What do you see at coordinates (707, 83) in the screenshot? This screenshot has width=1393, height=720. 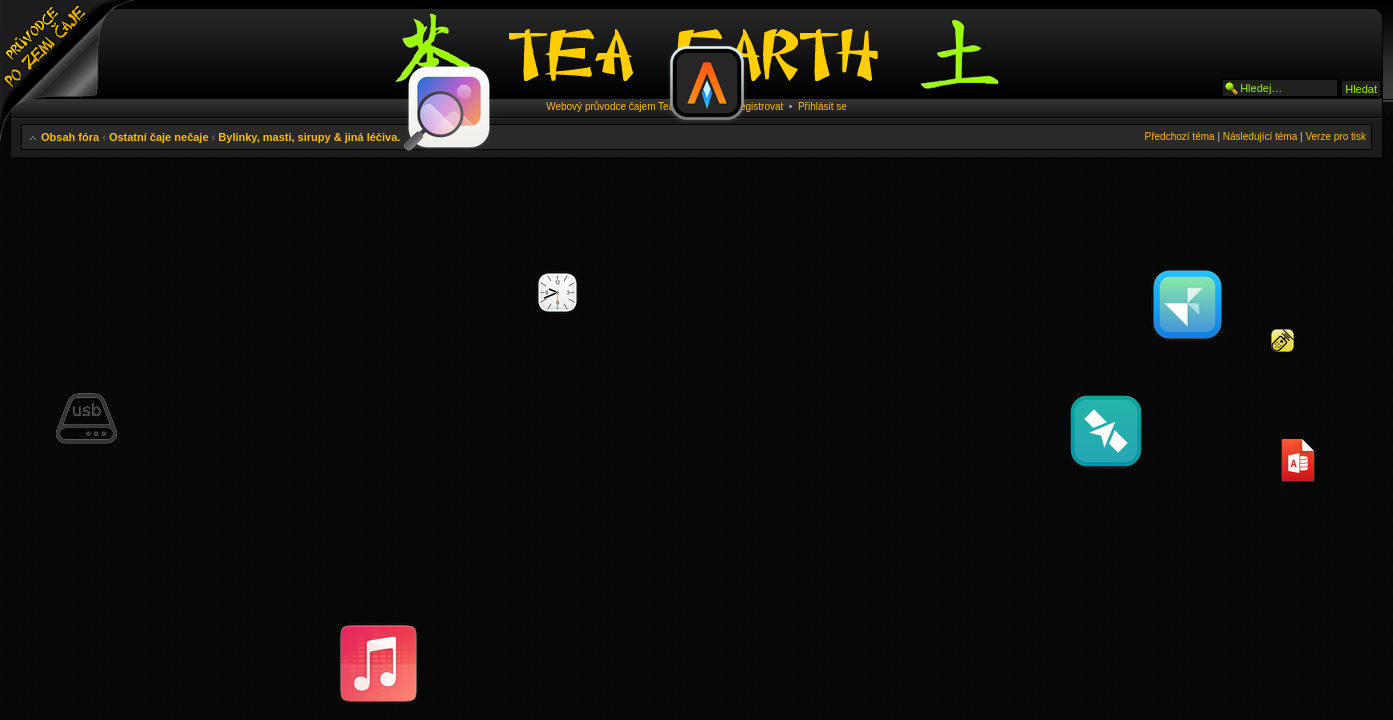 I see `launch alacritty terminal emulator` at bounding box center [707, 83].